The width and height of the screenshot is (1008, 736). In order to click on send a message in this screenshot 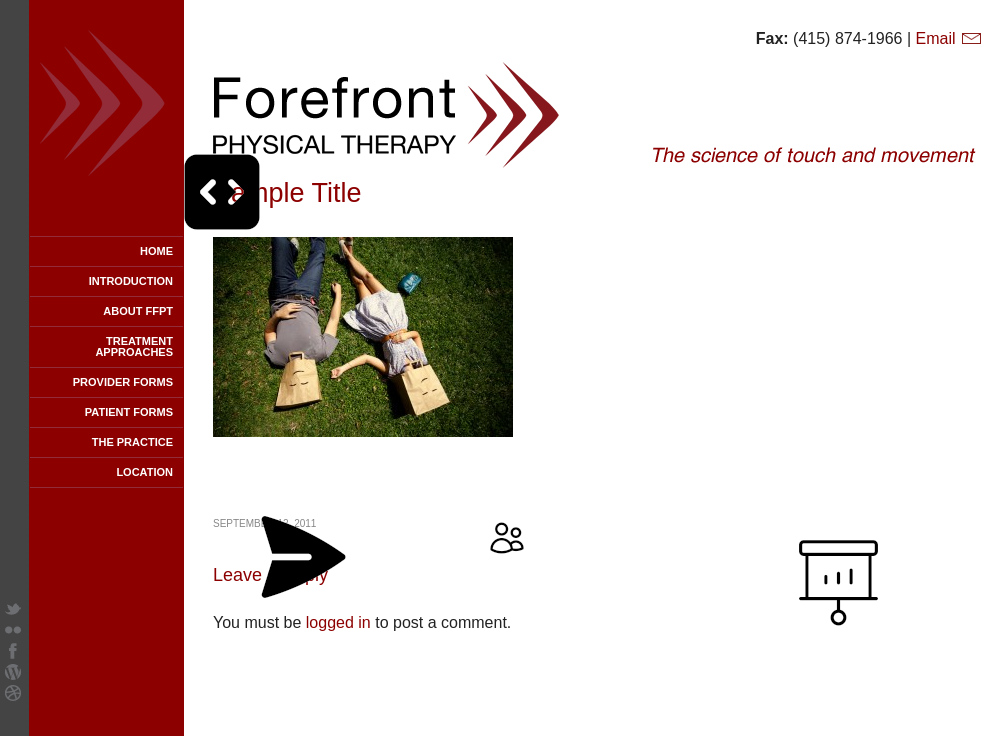, I will do `click(302, 557)`.